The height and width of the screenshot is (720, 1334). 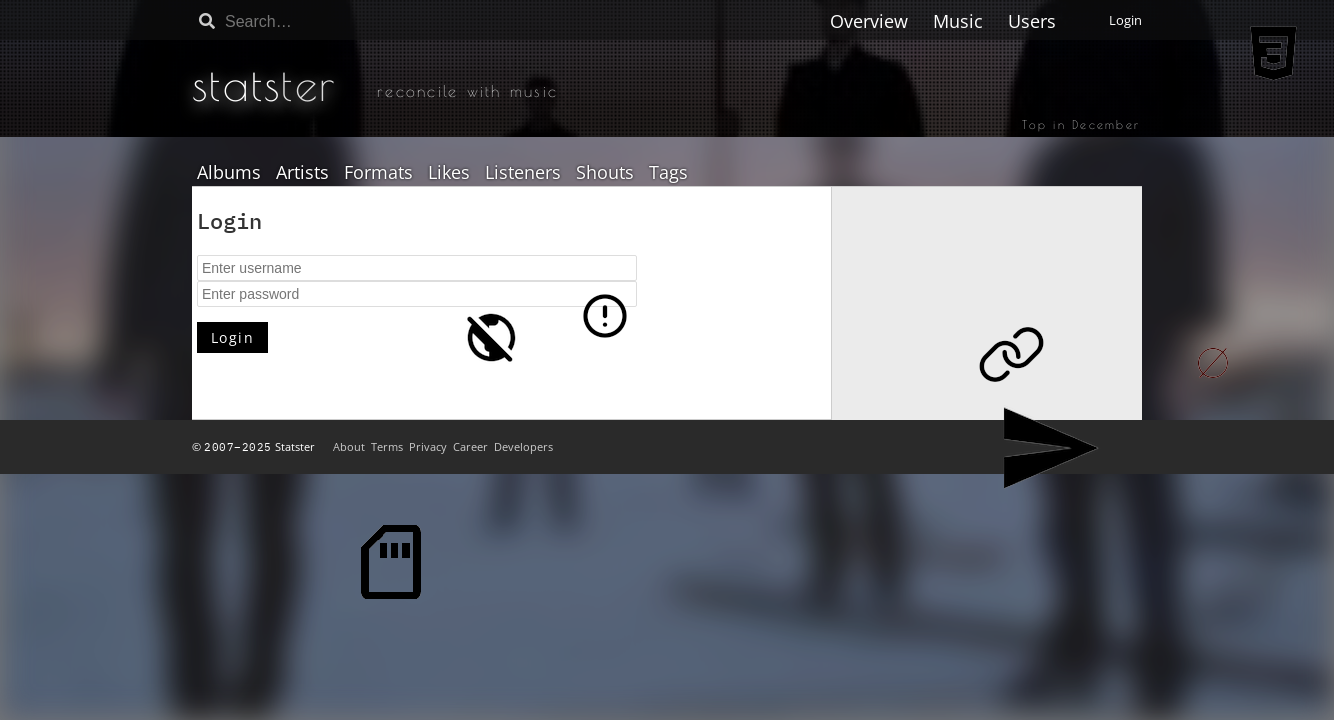 I want to click on indicates a warning or alert requiring attention, so click(x=605, y=316).